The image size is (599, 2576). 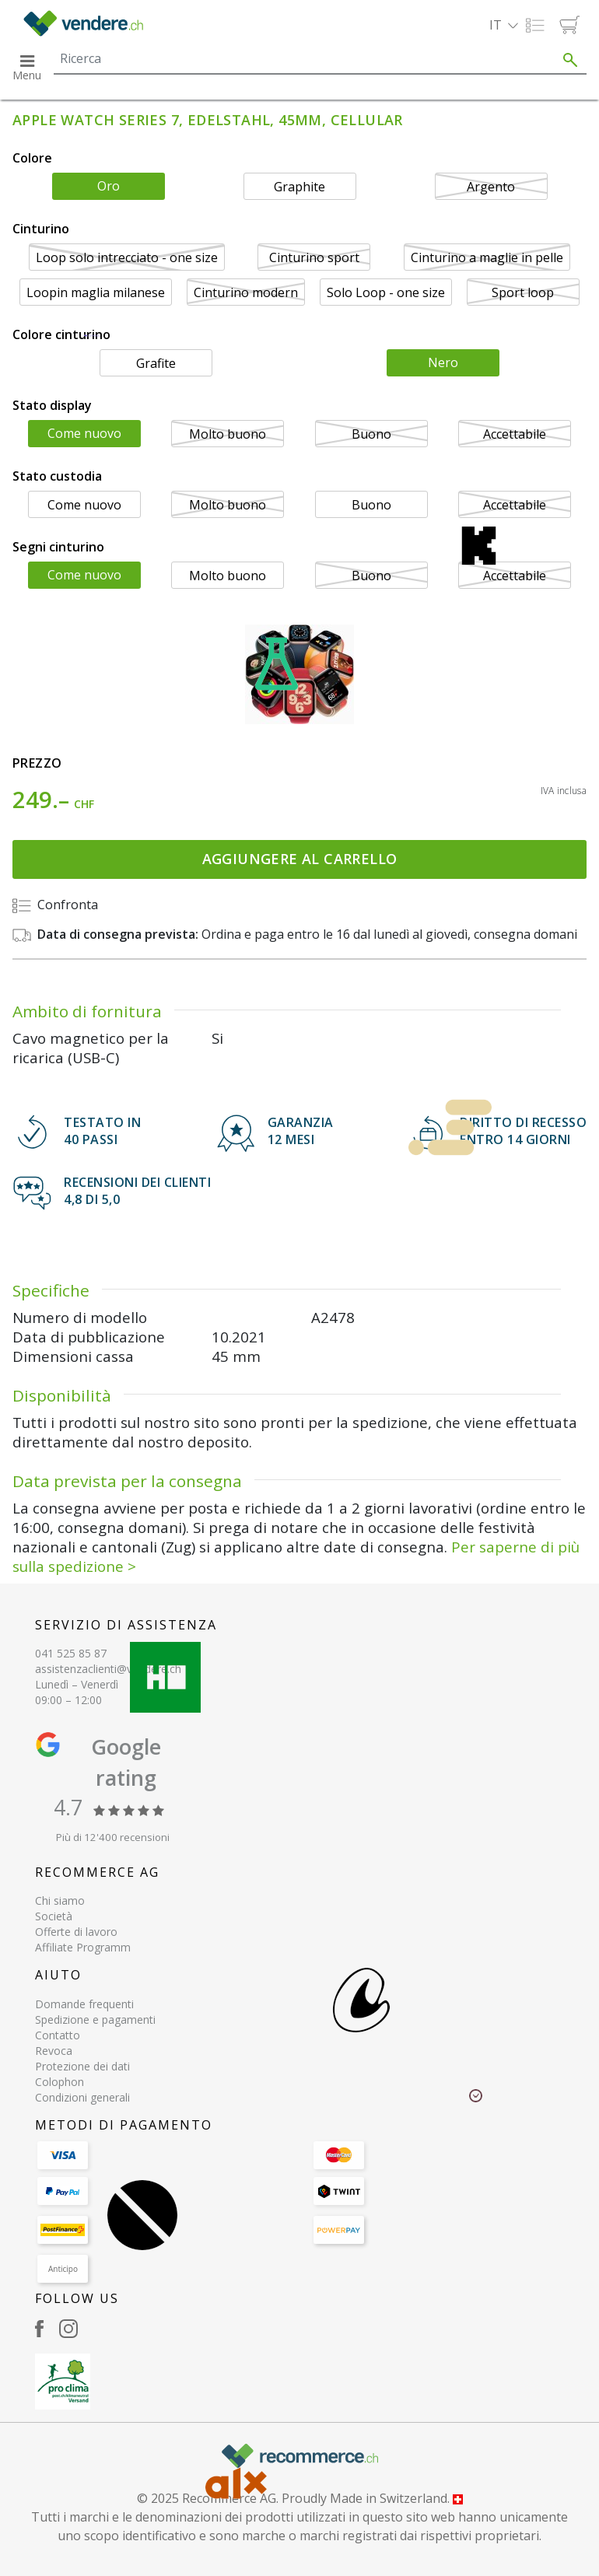 What do you see at coordinates (92, 335) in the screenshot?
I see `COMSOL multiphysics simulation software logo` at bounding box center [92, 335].